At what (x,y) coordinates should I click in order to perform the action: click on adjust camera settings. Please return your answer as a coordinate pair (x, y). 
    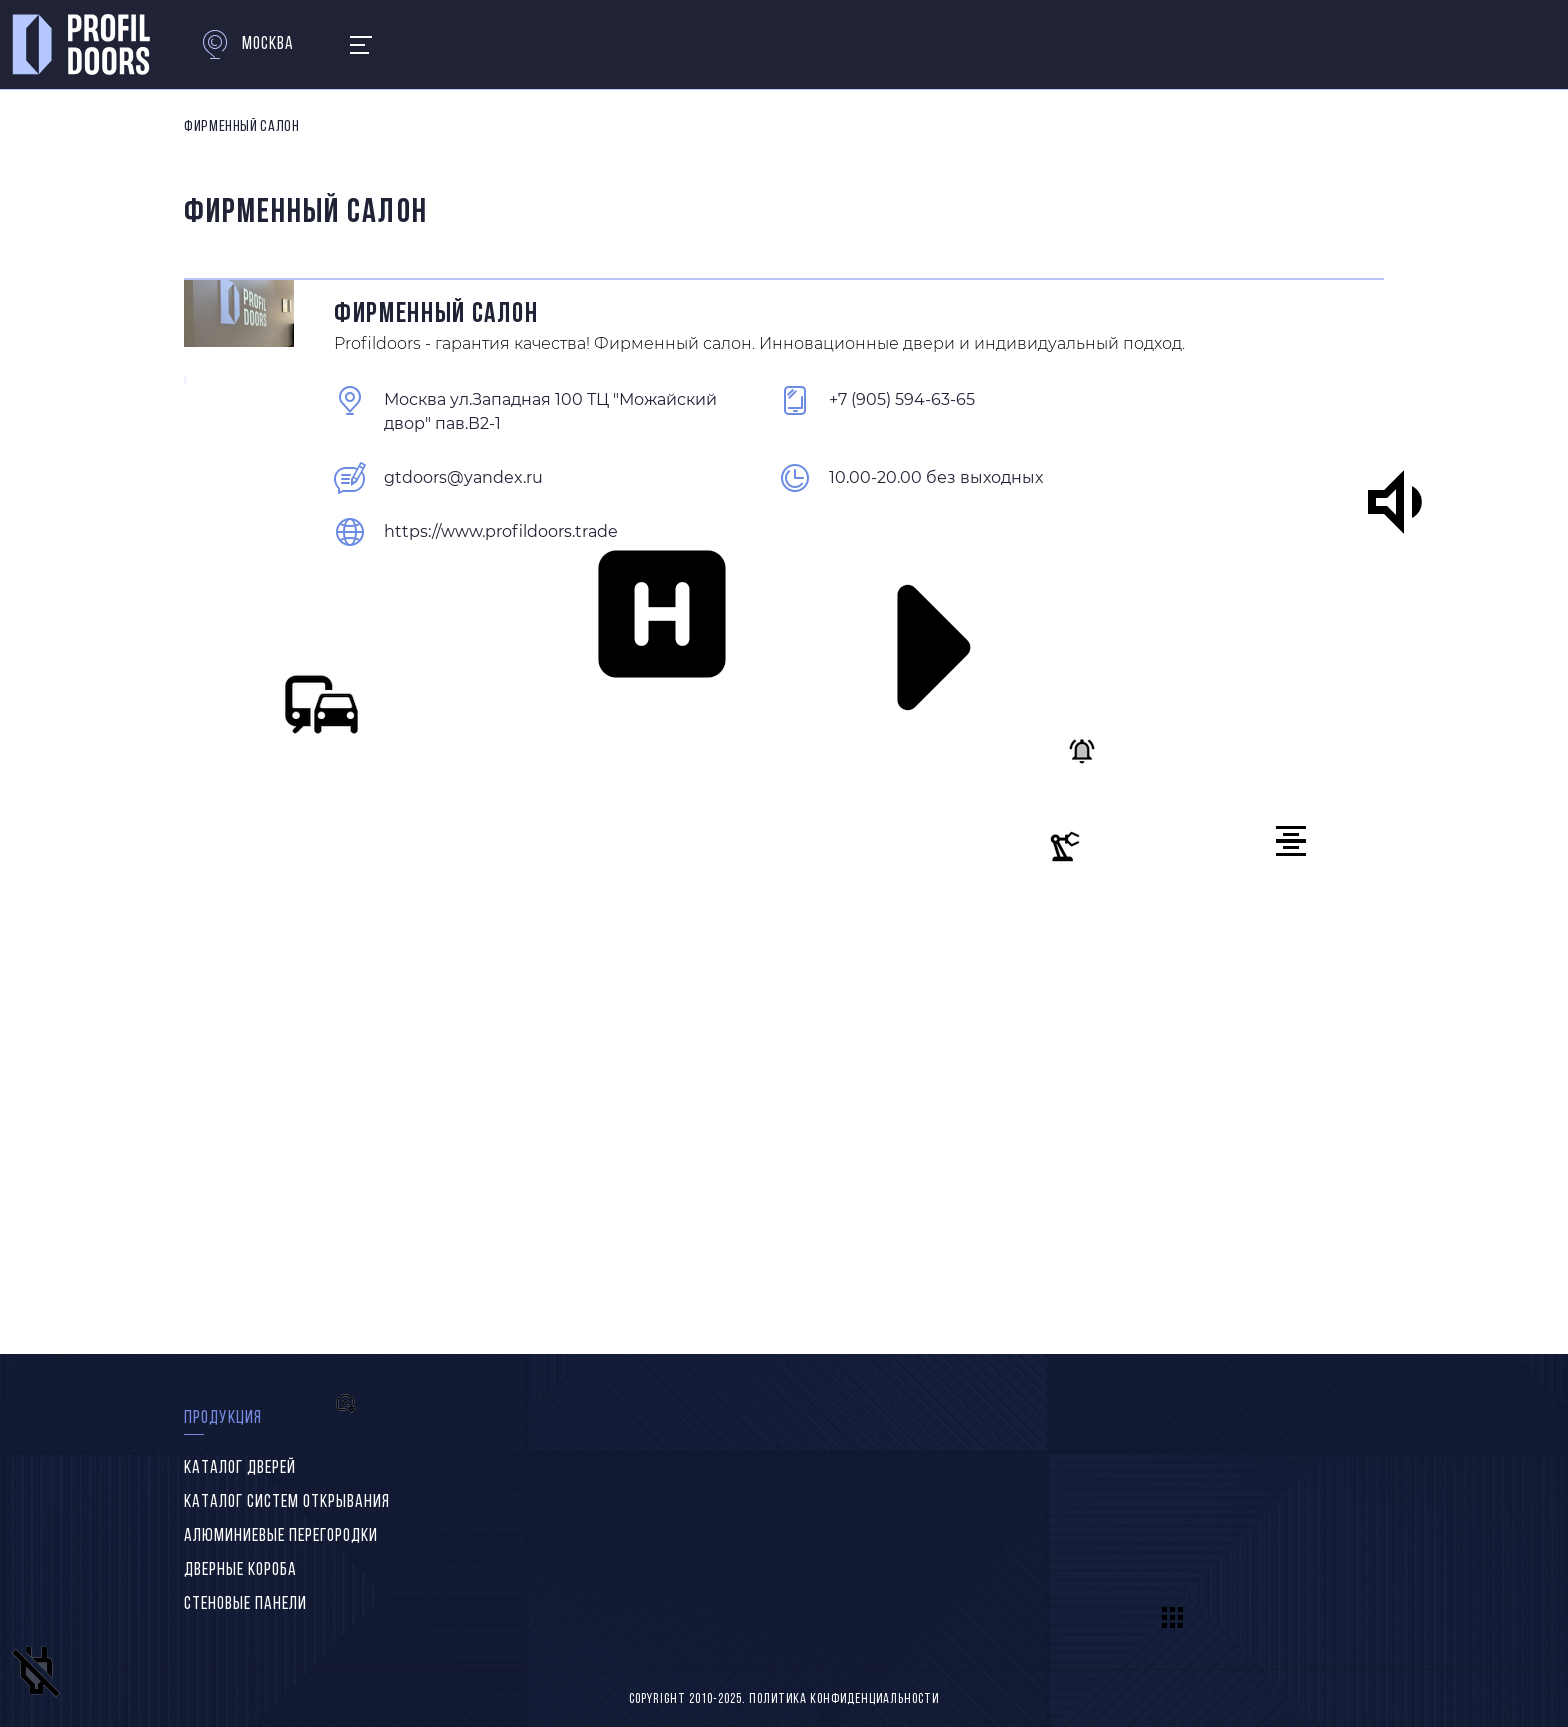
    Looking at the image, I should click on (345, 1402).